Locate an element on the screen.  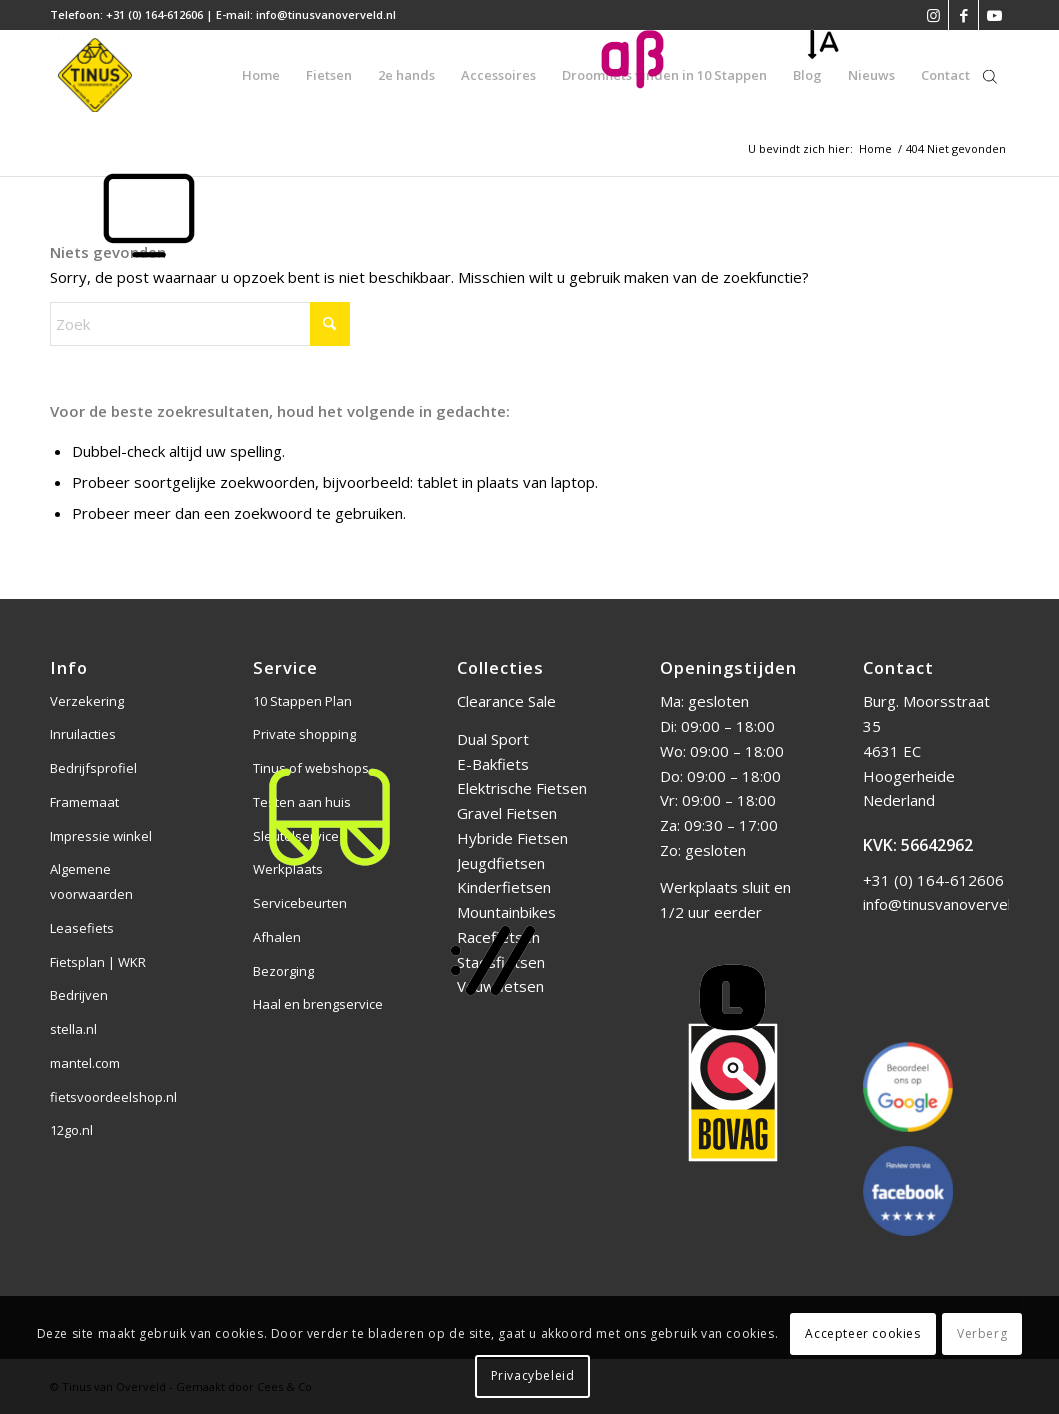
toggle sunglasses or eyewear filter is located at coordinates (329, 819).